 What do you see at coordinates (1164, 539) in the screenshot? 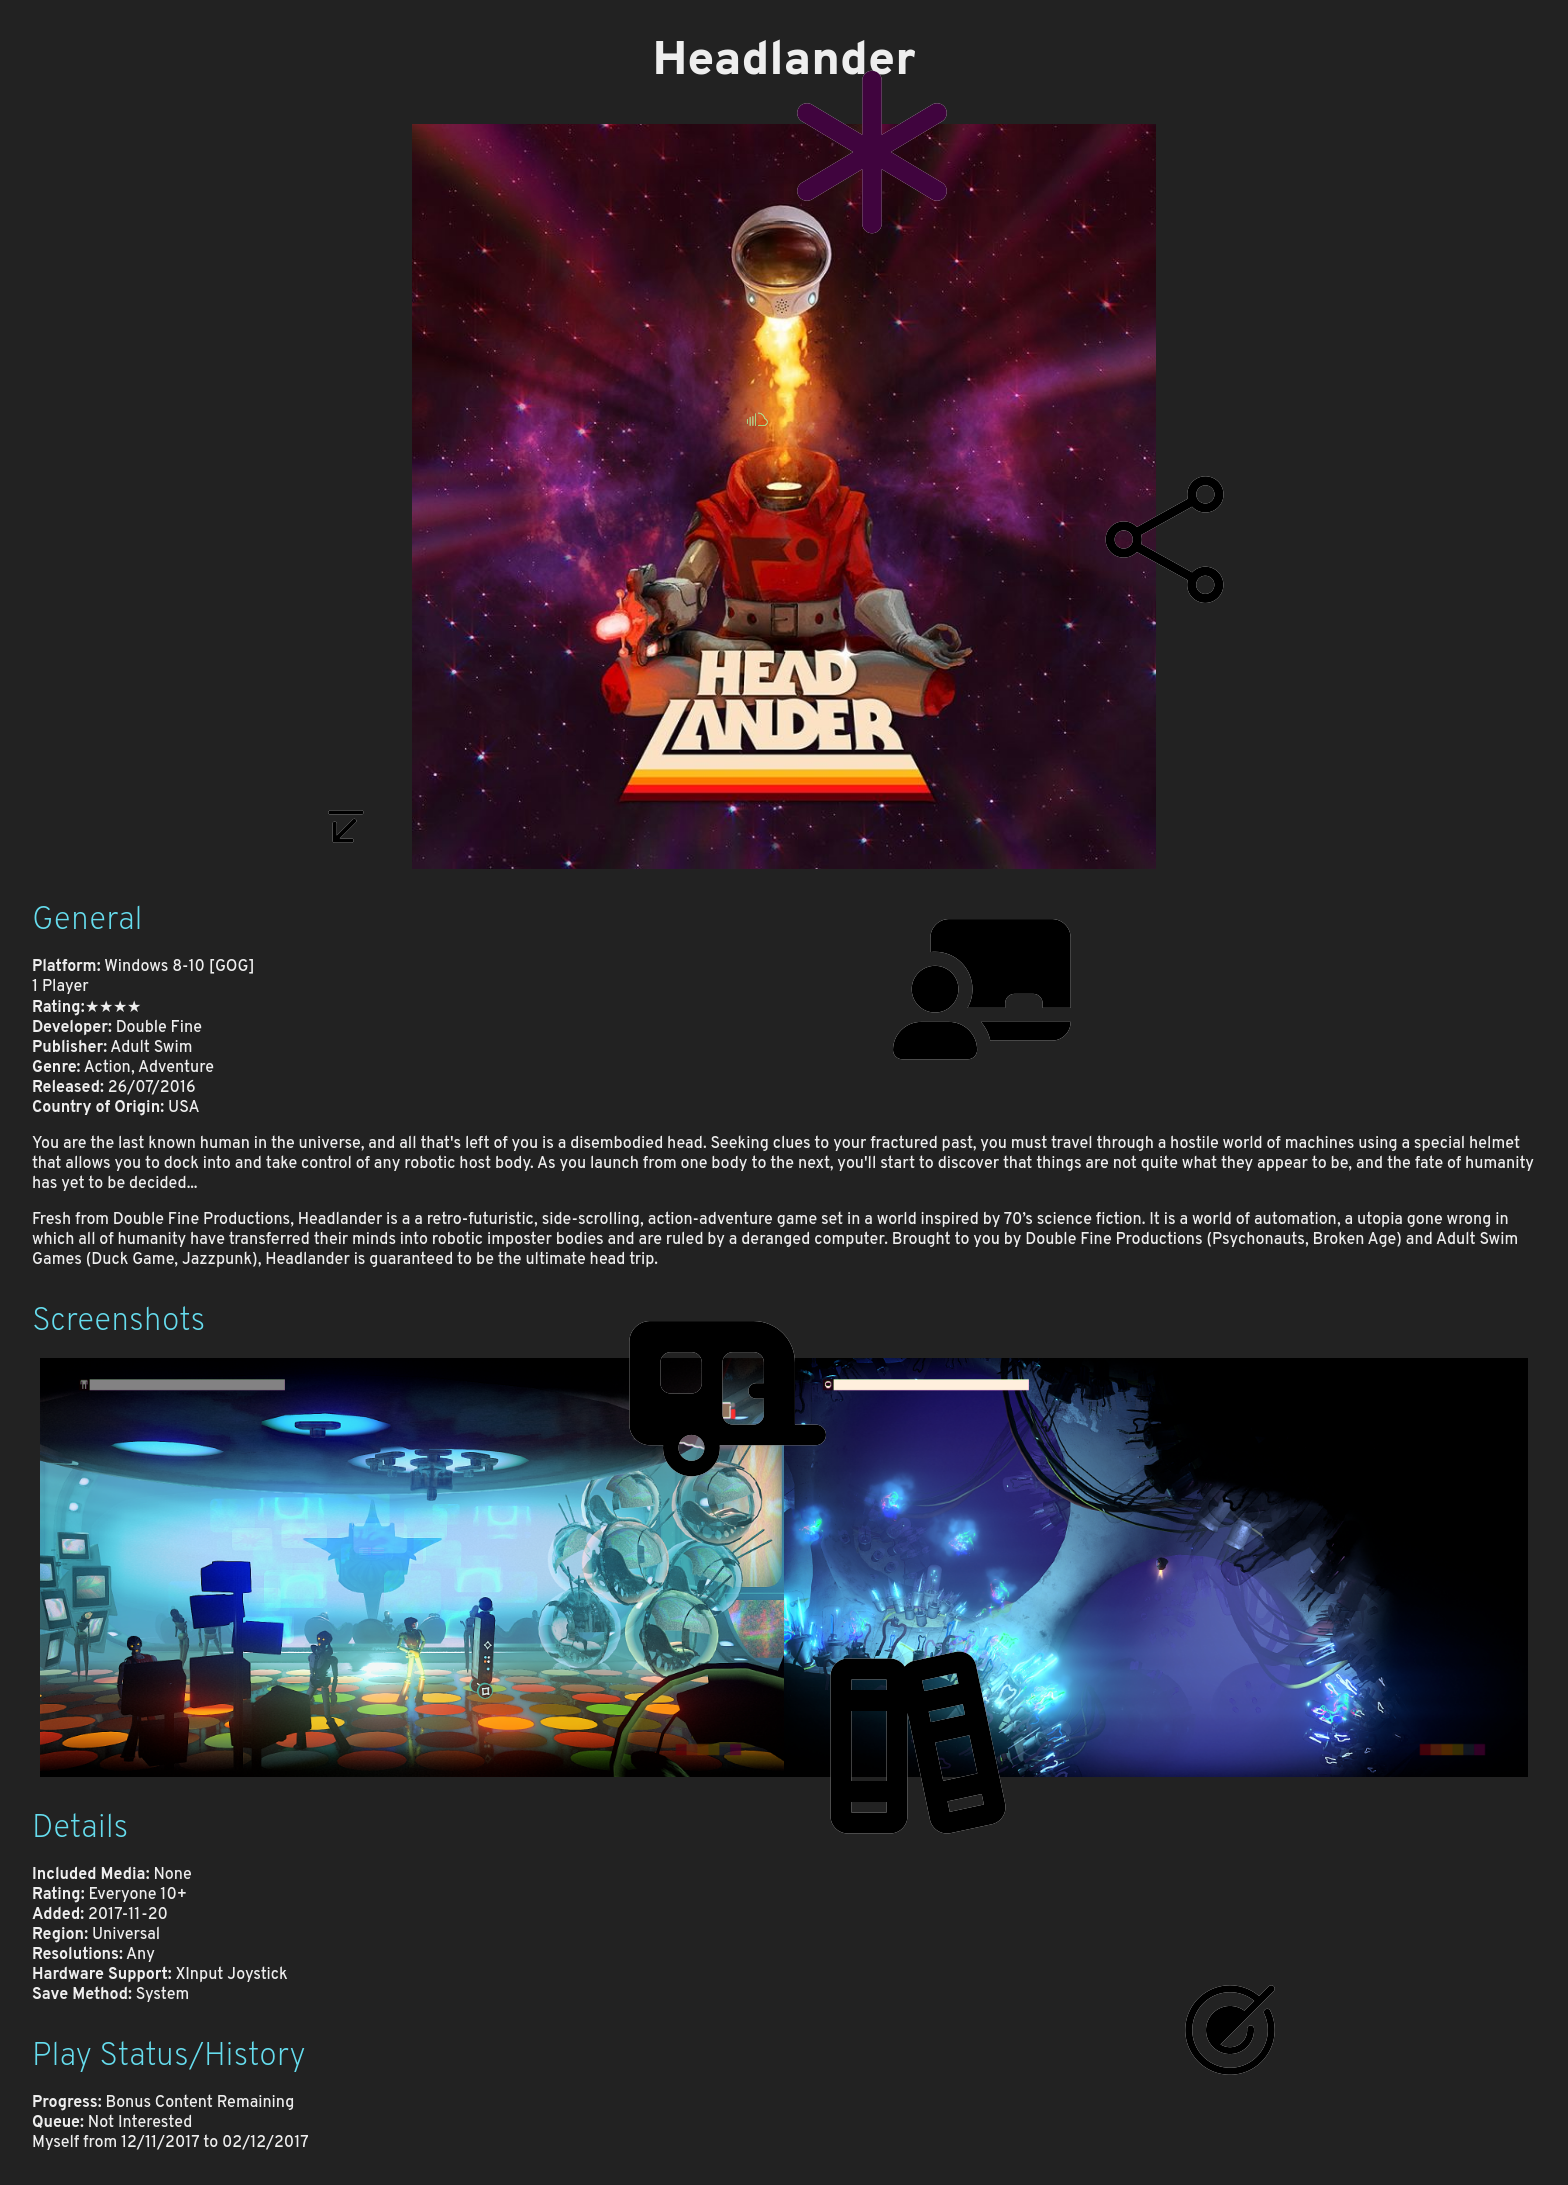
I see `share content with others` at bounding box center [1164, 539].